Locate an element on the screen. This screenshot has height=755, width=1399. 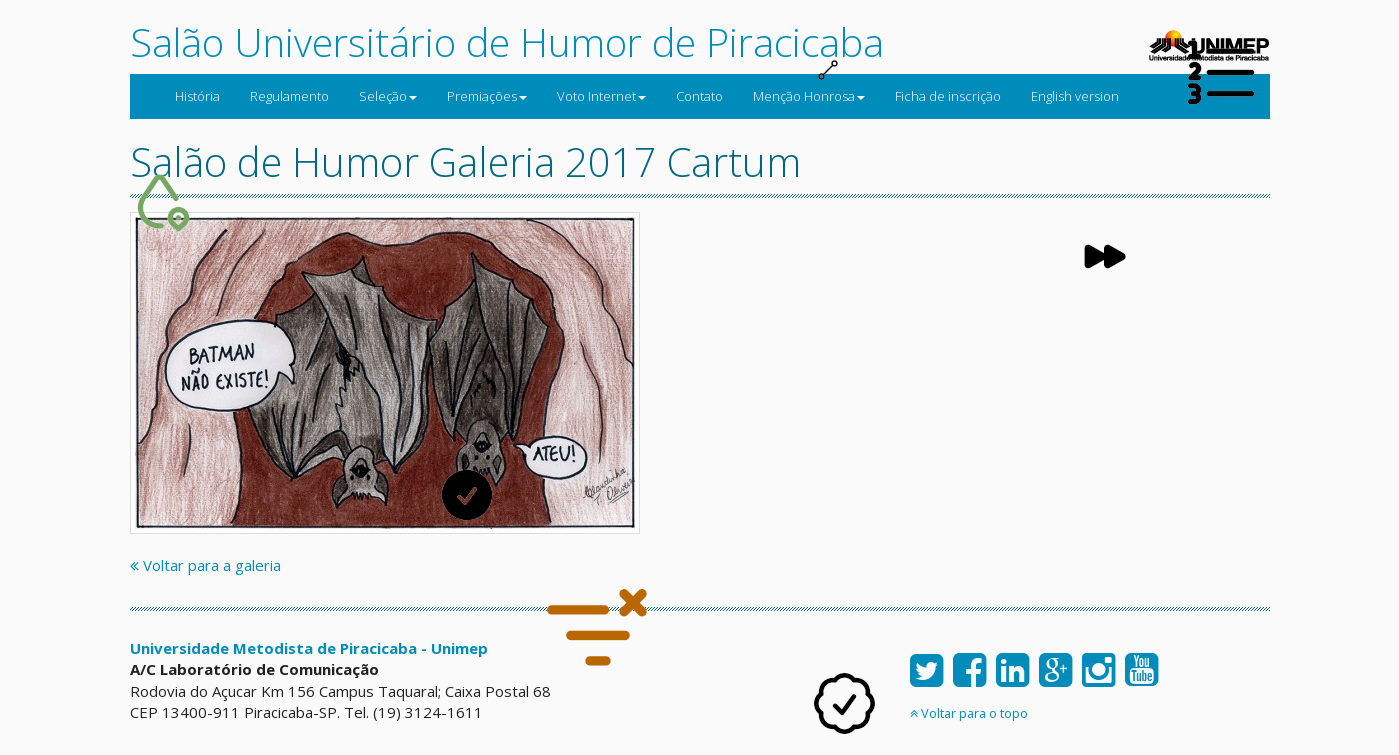
indicates a completed or successful action is located at coordinates (467, 495).